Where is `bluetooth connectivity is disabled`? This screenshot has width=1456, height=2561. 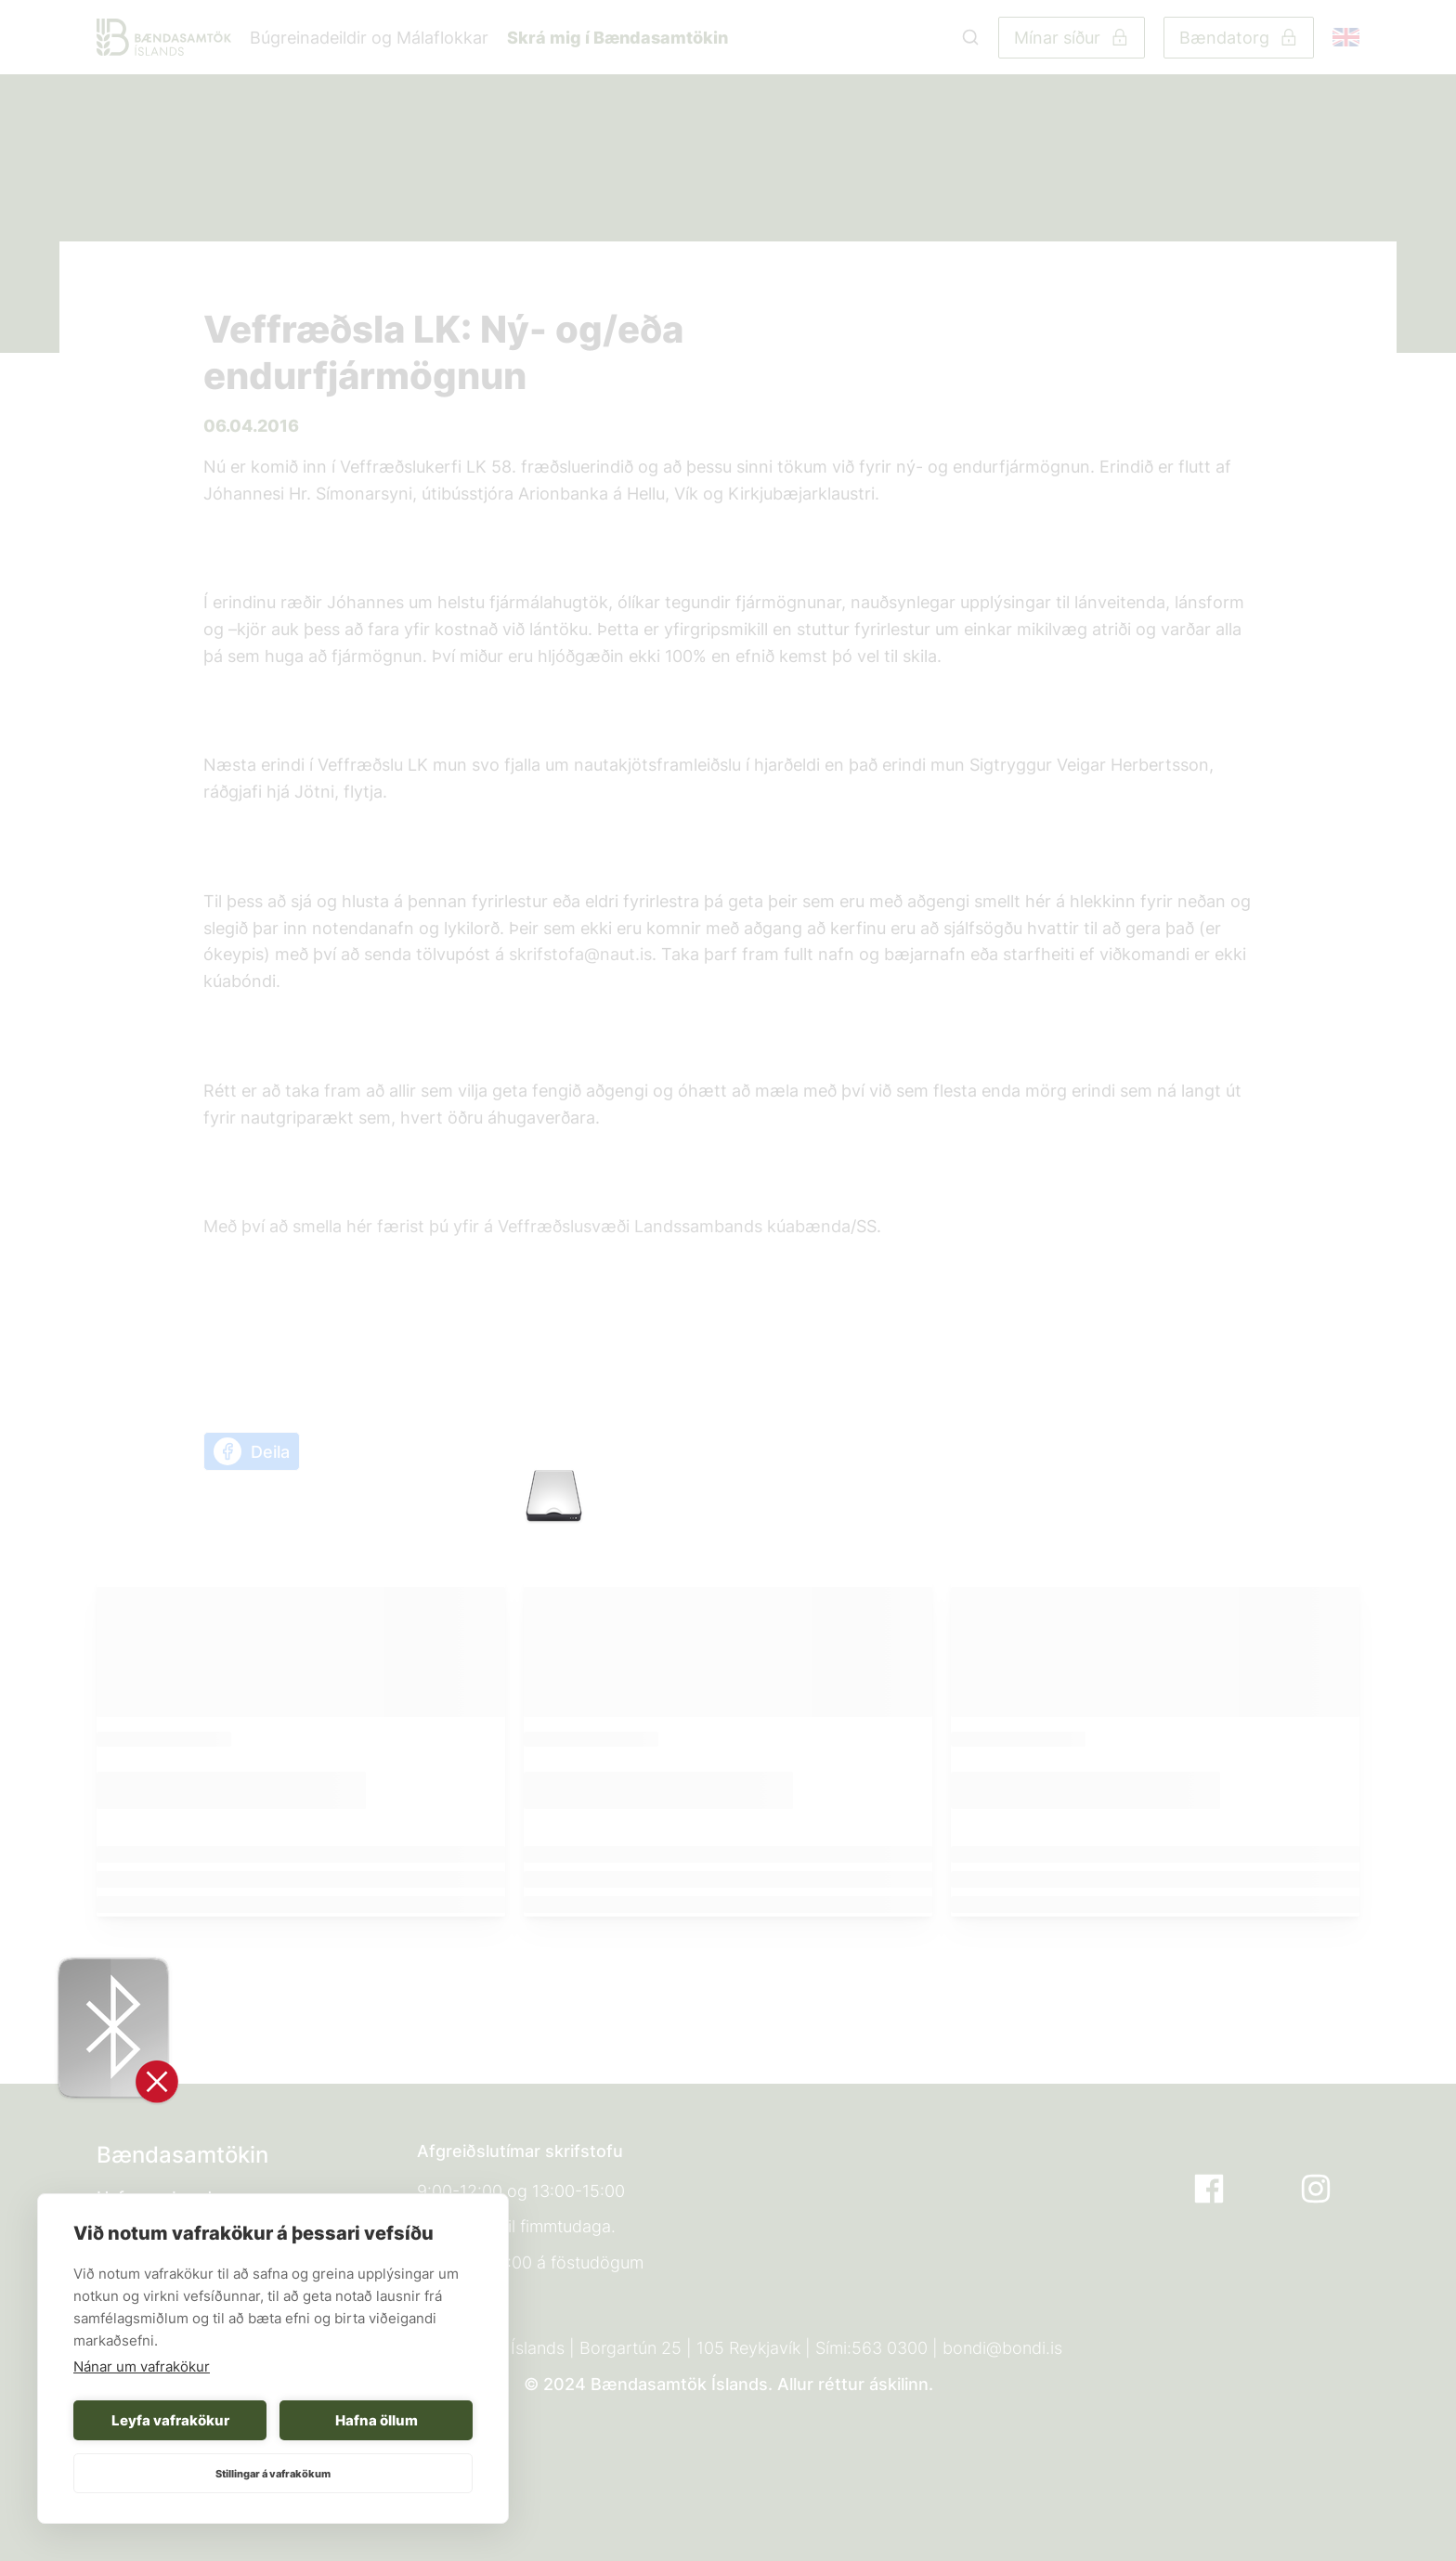
bluetooth connectivity is disabled is located at coordinates (113, 2028).